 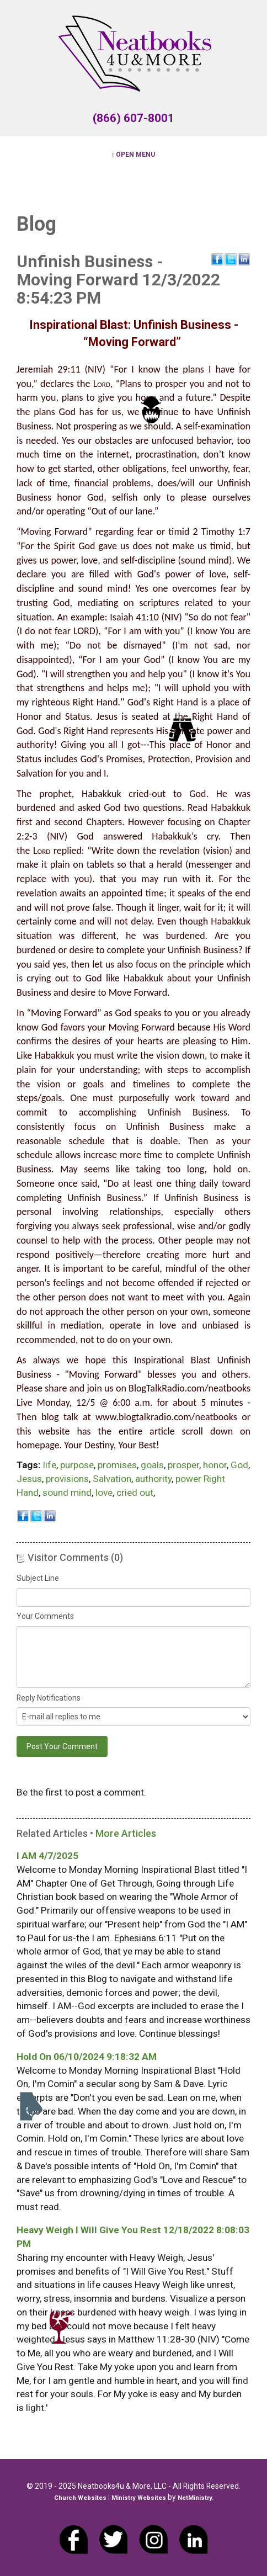 I want to click on indicates fragile item or breakable content, so click(x=58, y=2328).